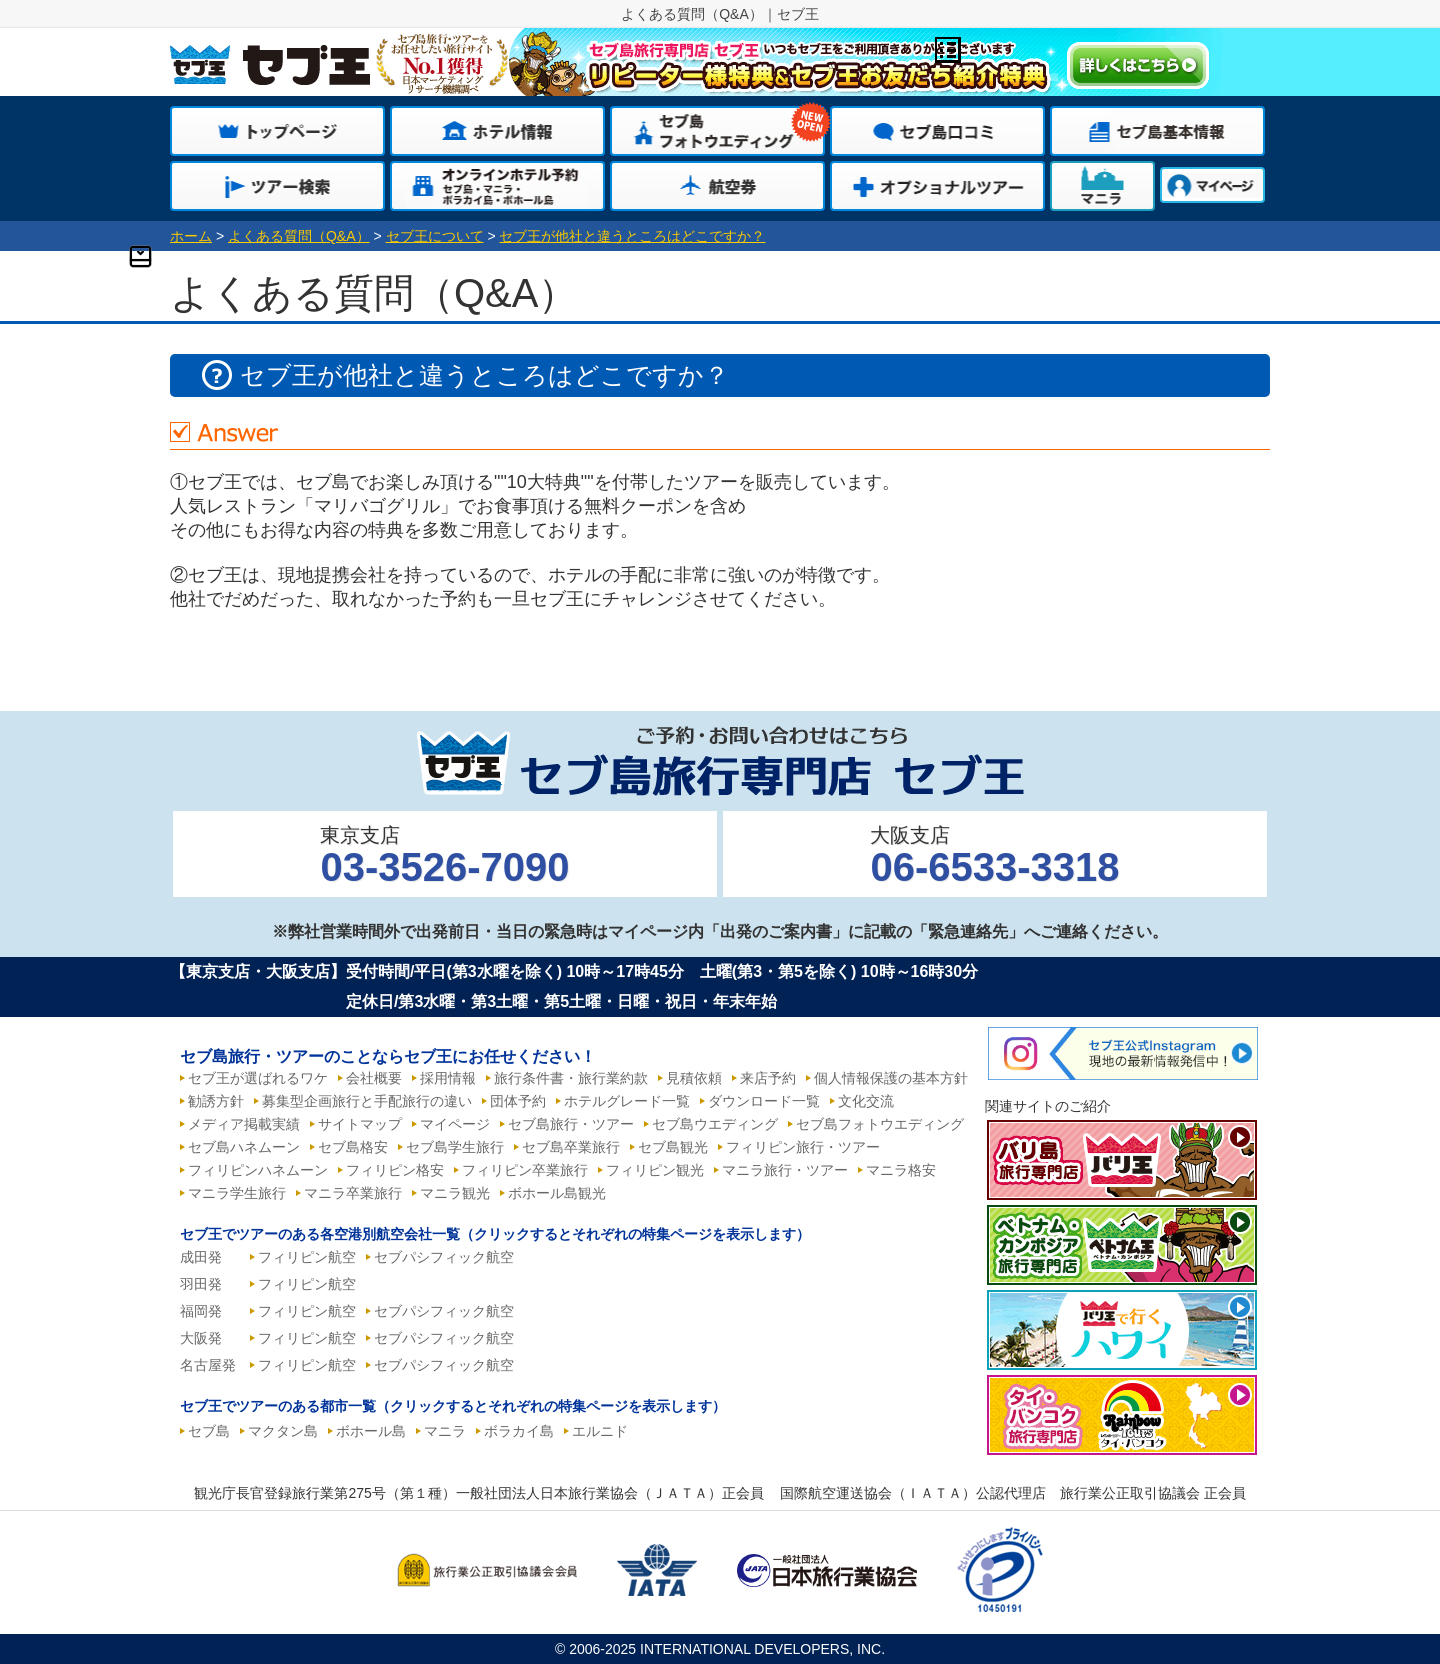 The image size is (1440, 1664). What do you see at coordinates (140, 256) in the screenshot?
I see `collapse the bottom panel or toolbar` at bounding box center [140, 256].